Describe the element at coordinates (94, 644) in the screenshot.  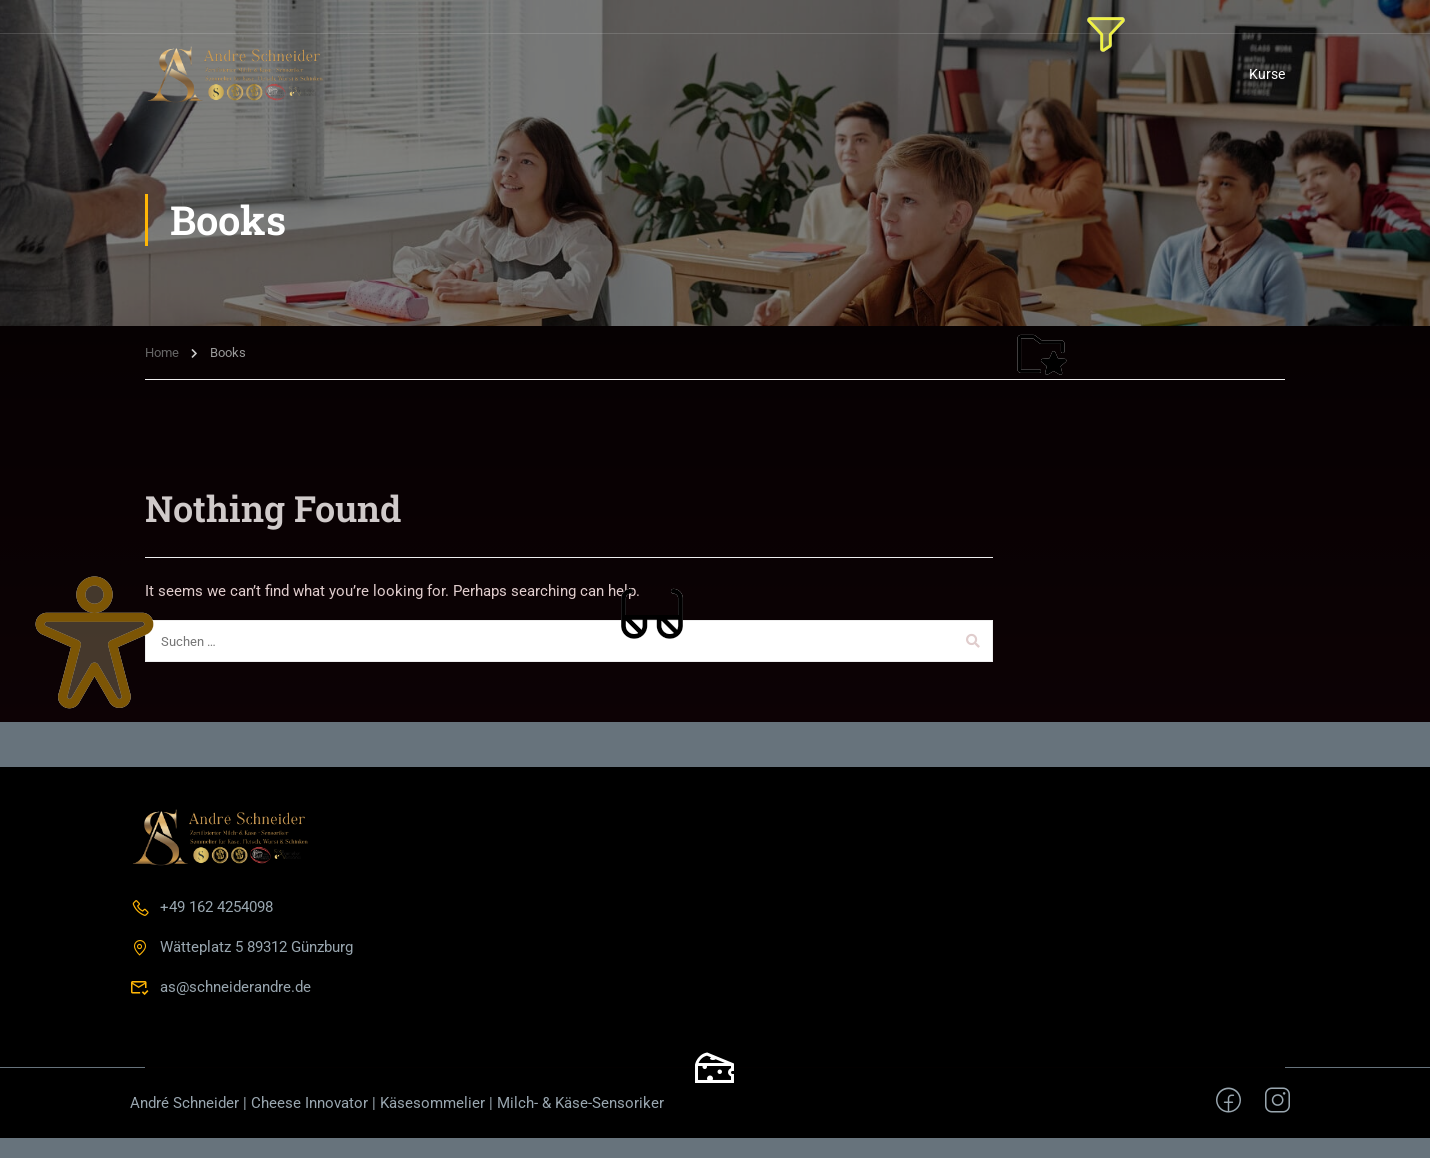
I see `accessibility settings or features` at that location.